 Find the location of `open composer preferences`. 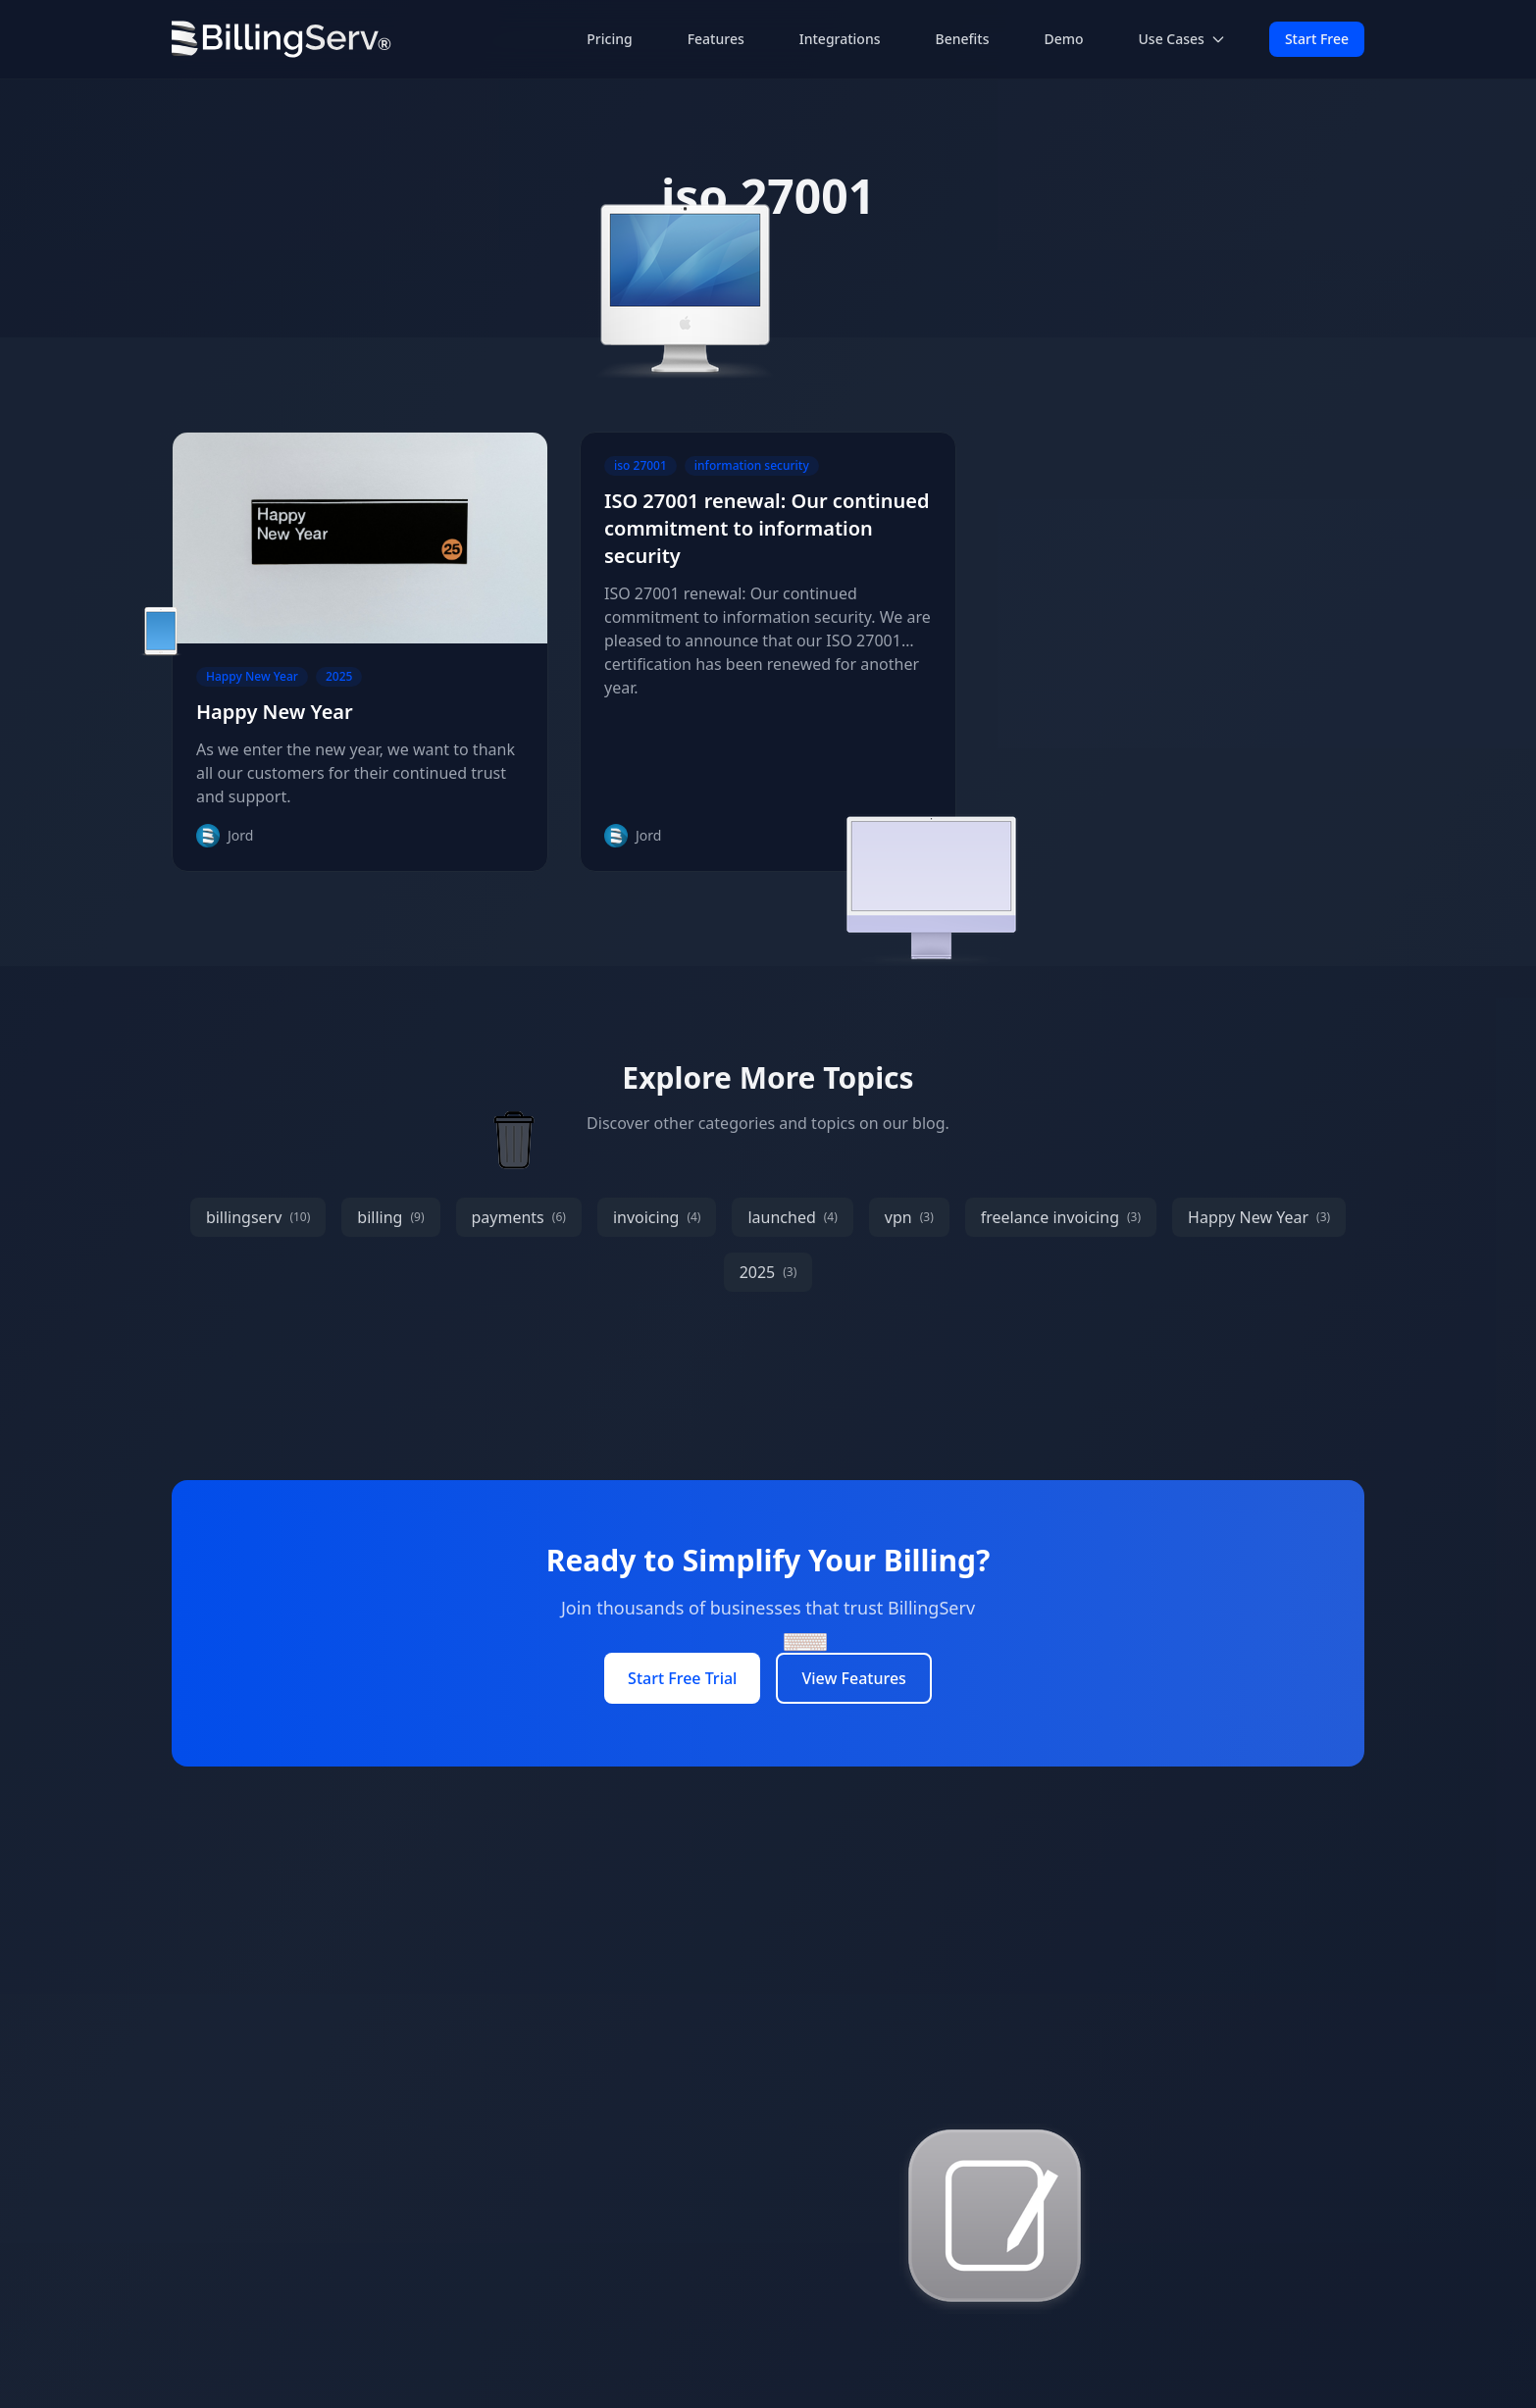

open composer preferences is located at coordinates (995, 2219).